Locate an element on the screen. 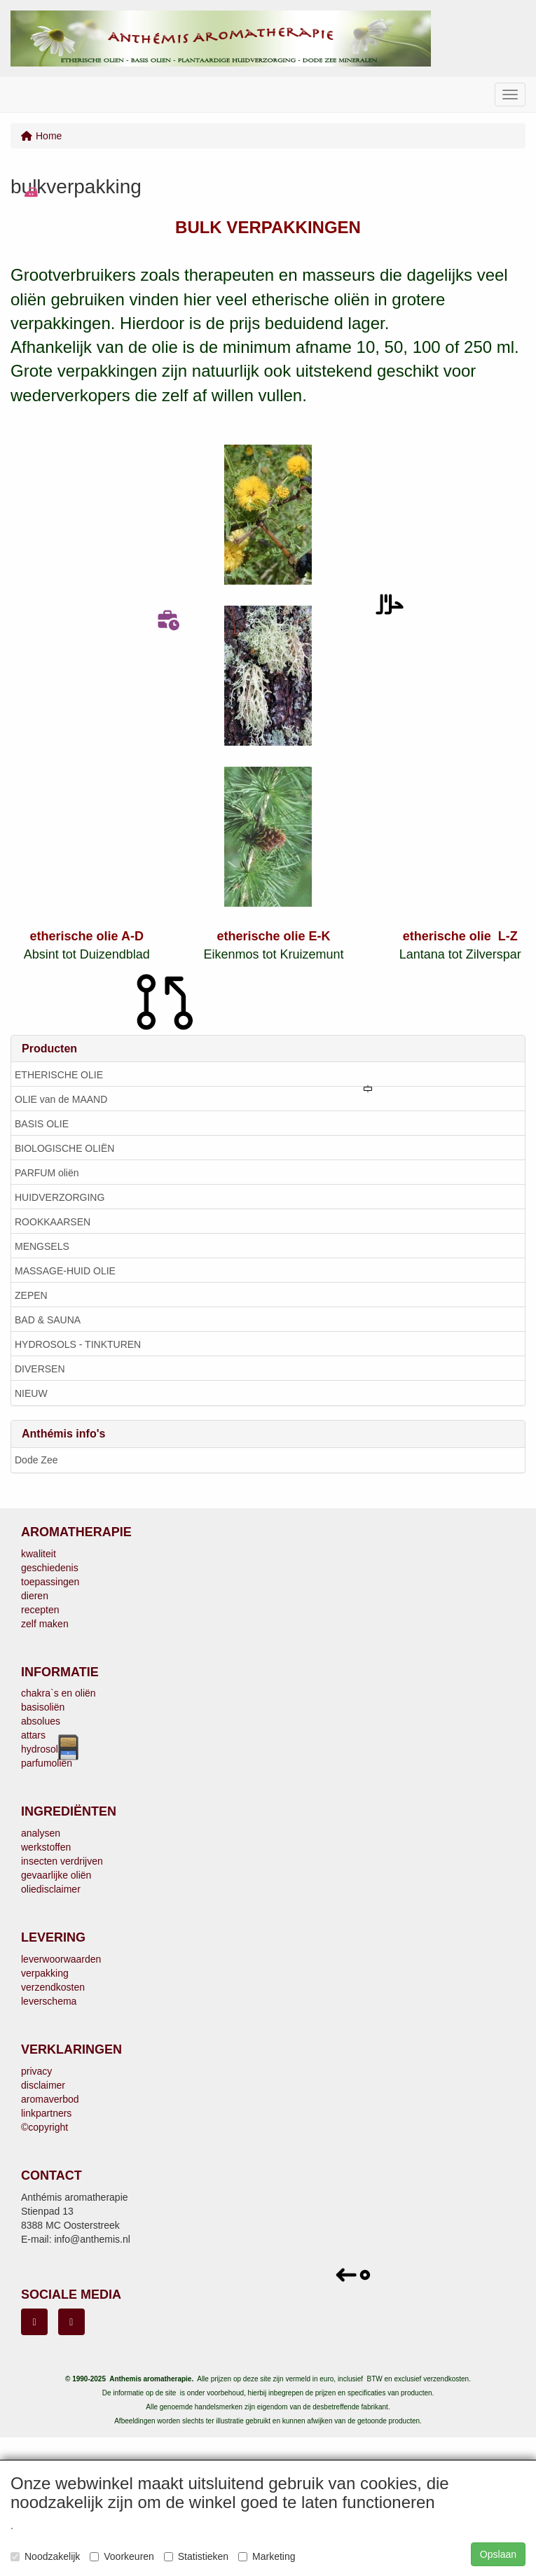 The image size is (536, 2576). move item to the left is located at coordinates (353, 2275).